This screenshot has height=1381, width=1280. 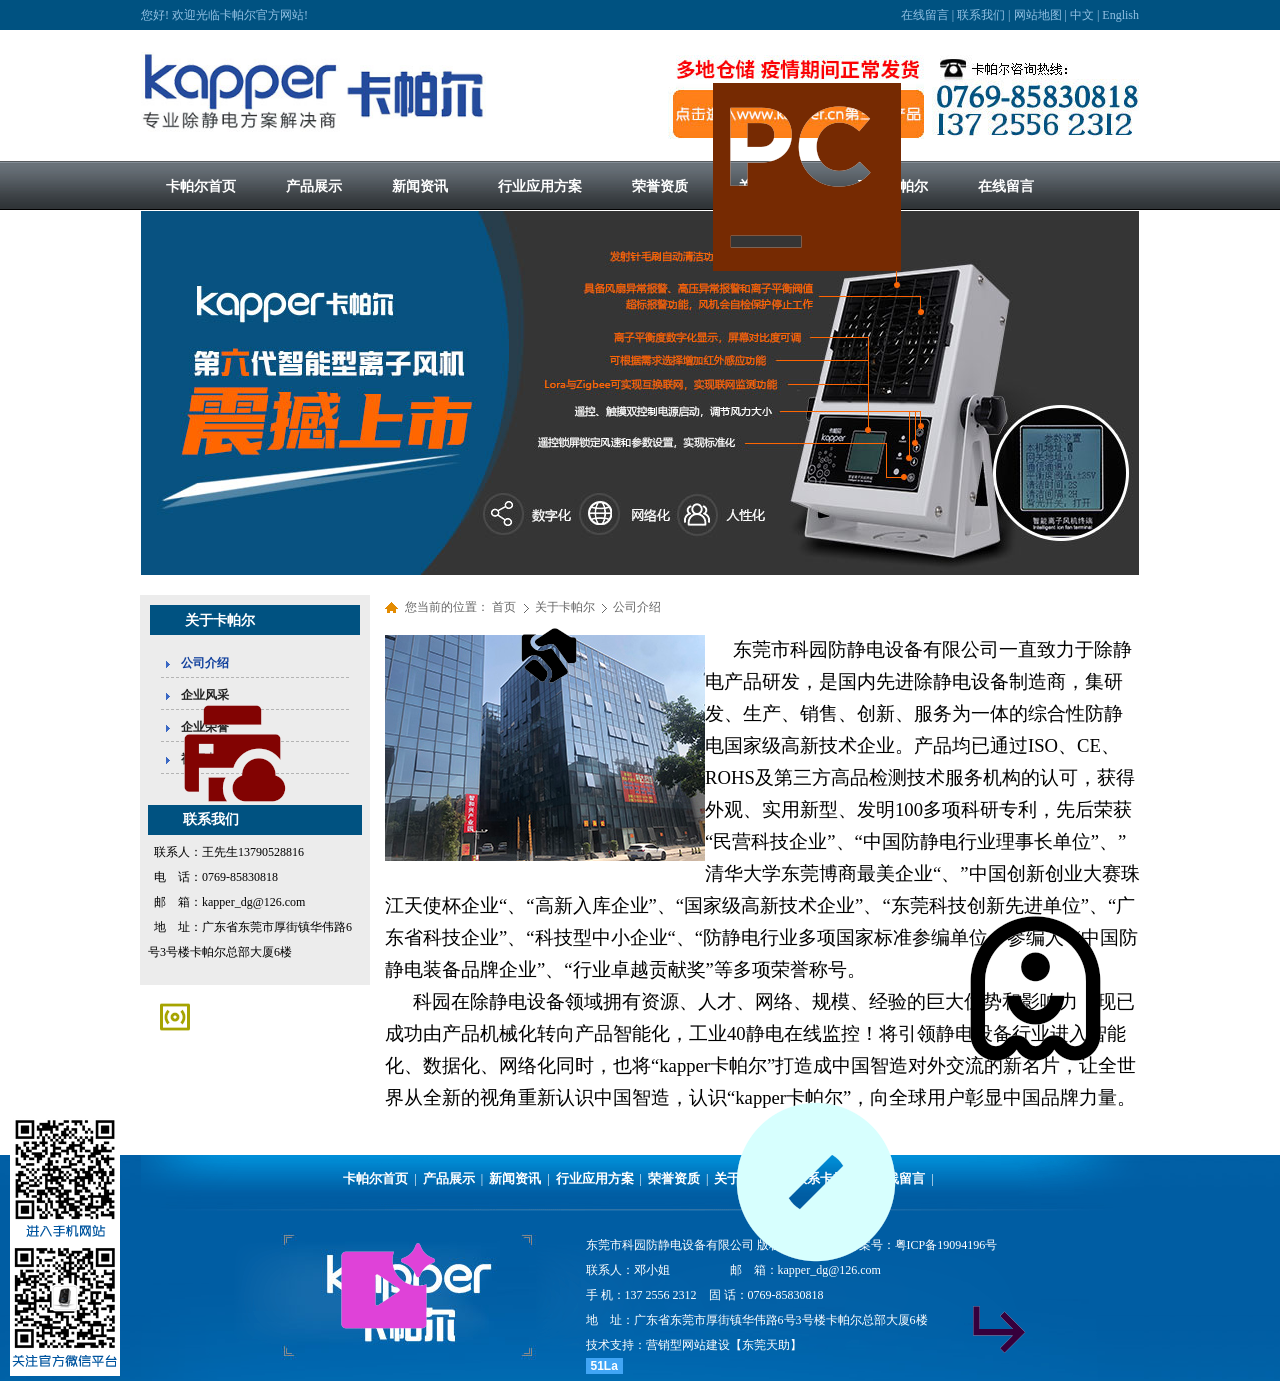 I want to click on indicates a partnership or collaboration, so click(x=550, y=654).